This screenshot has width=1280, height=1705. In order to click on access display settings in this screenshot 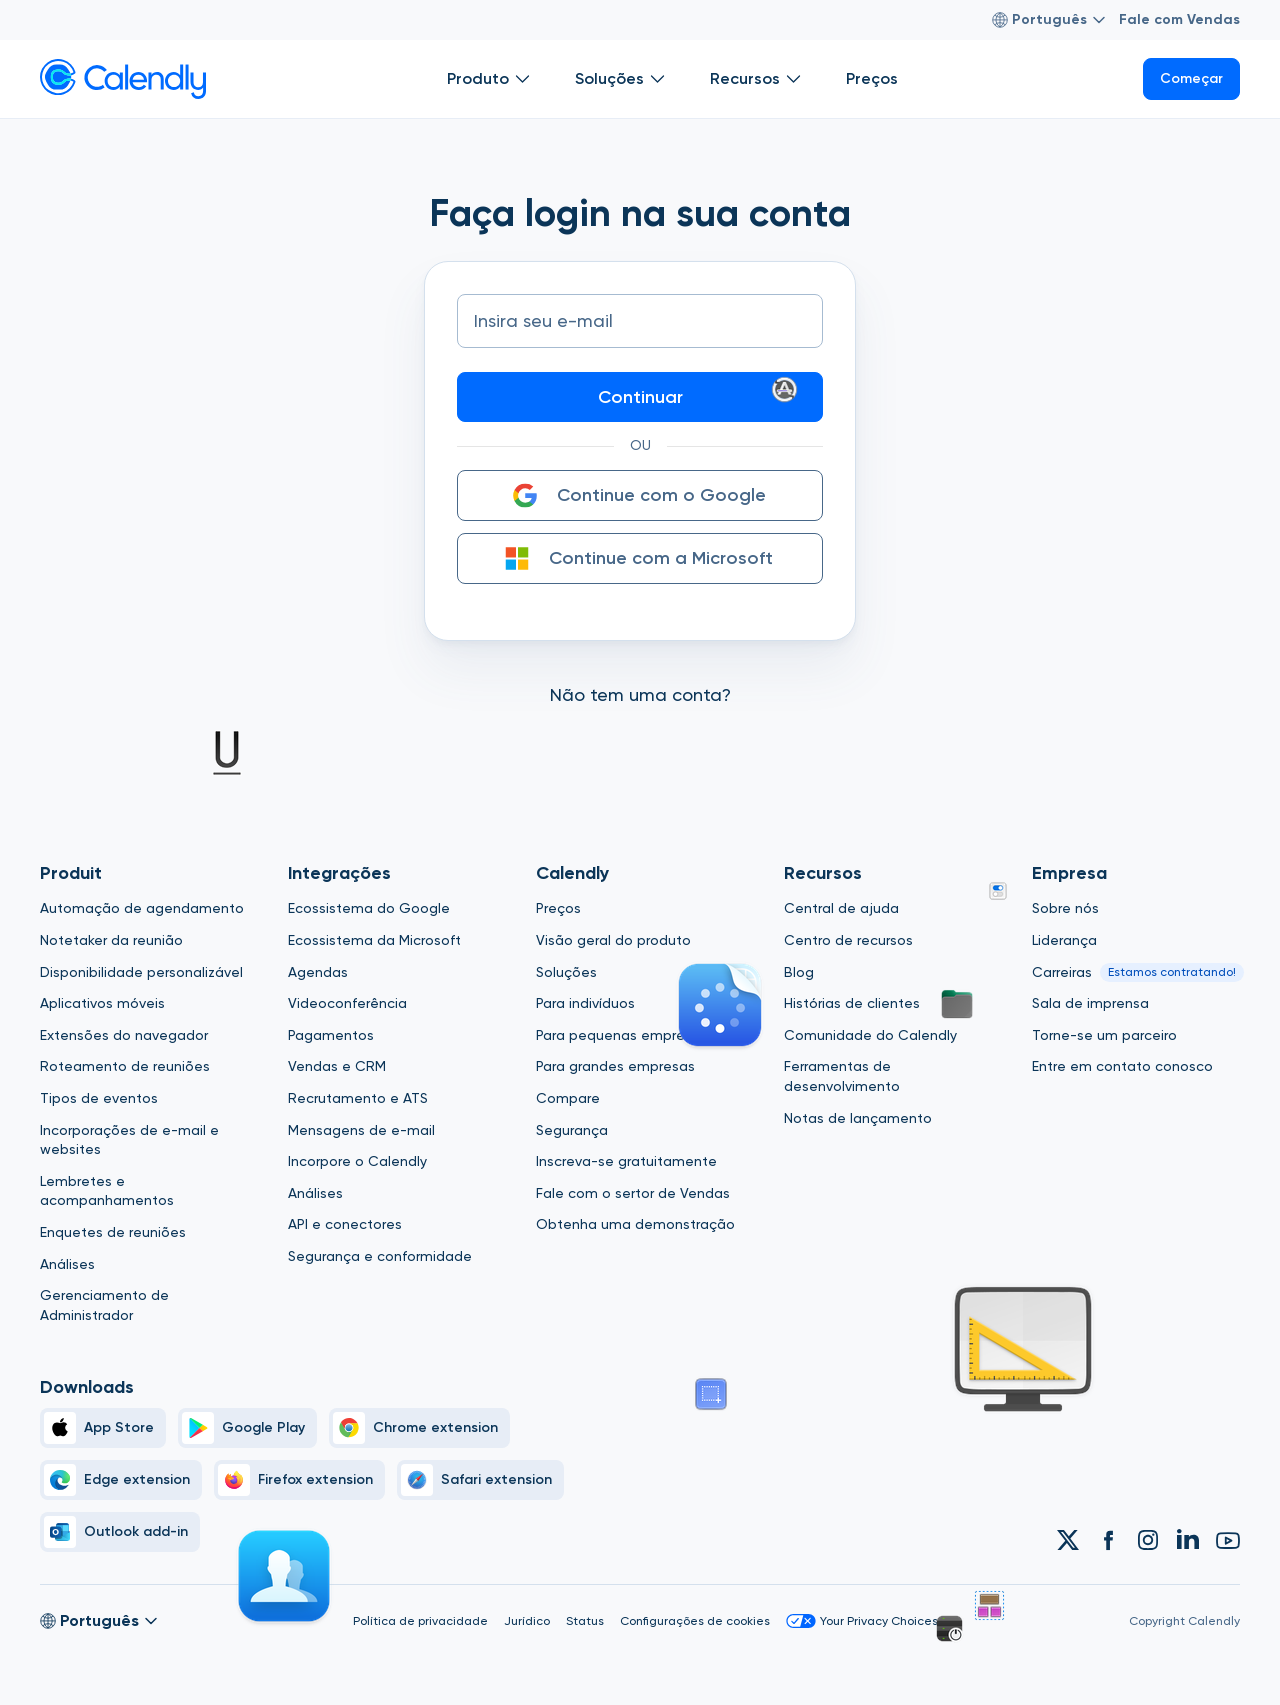, I will do `click(1023, 1348)`.